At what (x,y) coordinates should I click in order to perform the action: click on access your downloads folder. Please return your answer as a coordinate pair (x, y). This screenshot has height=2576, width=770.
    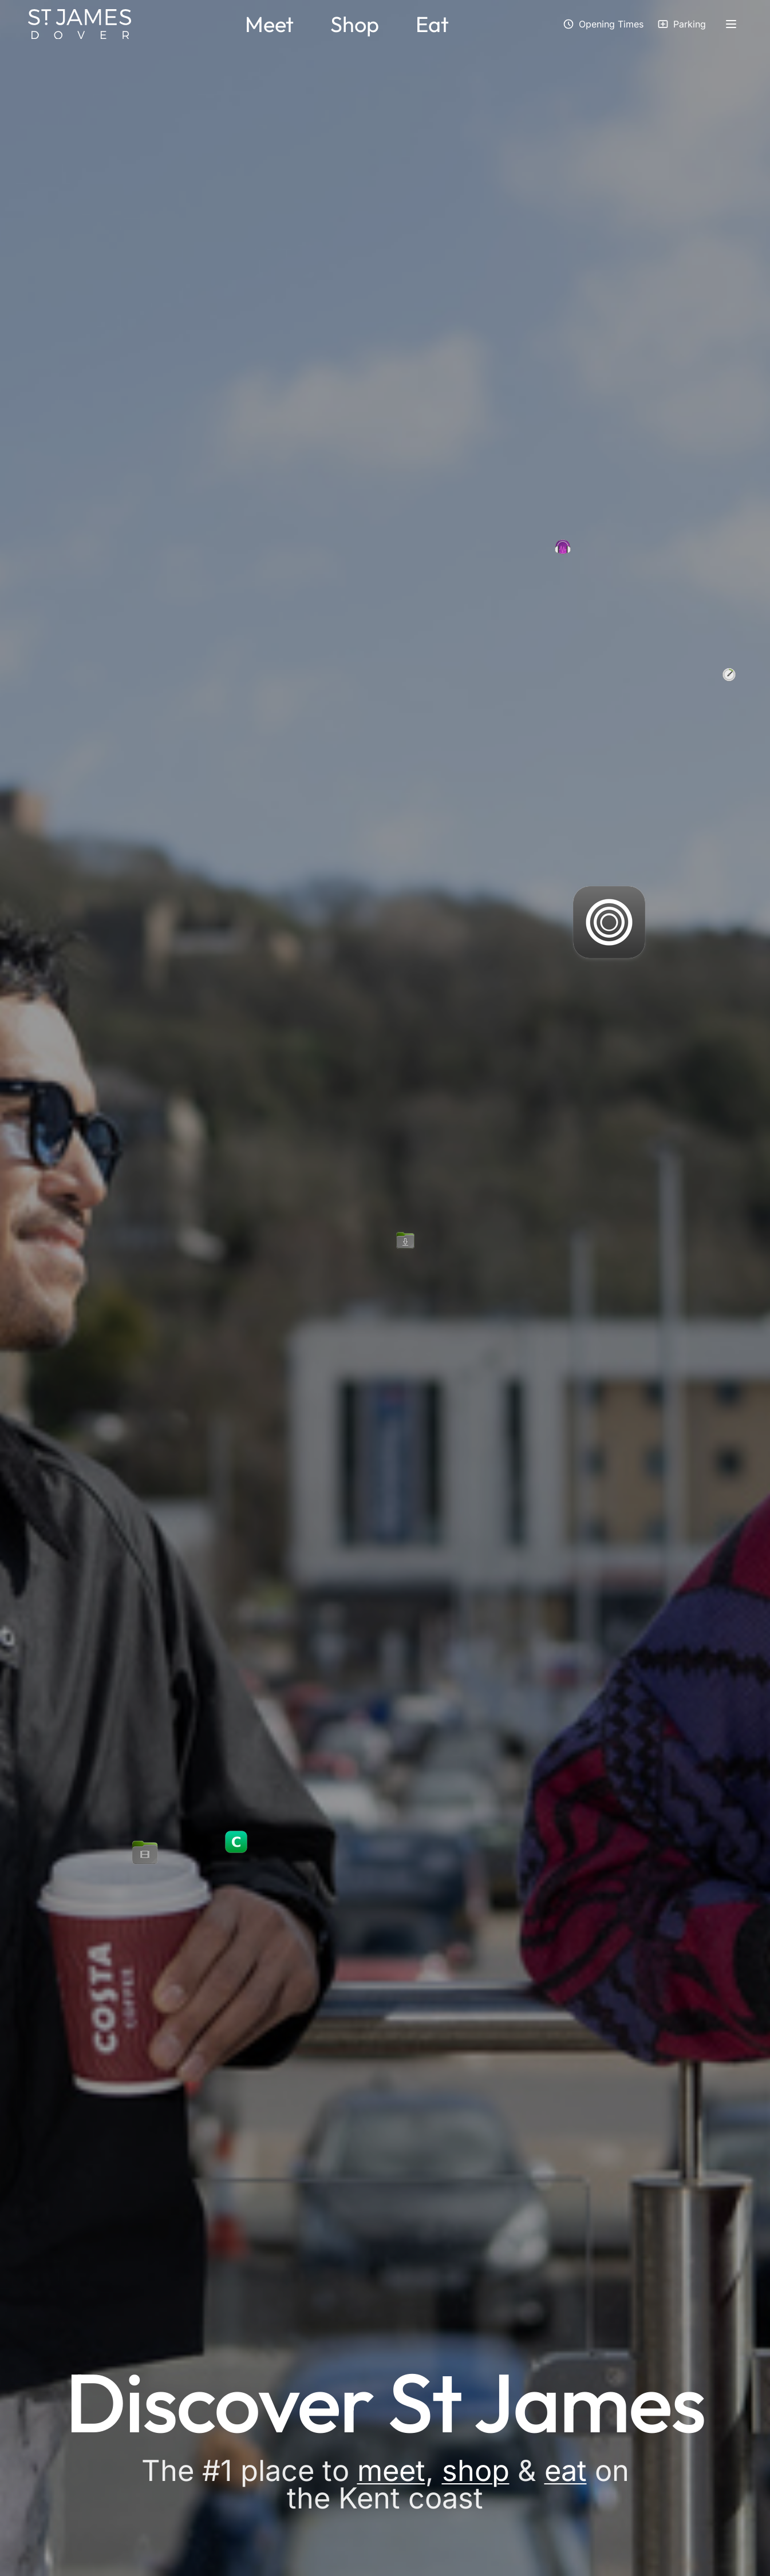
    Looking at the image, I should click on (405, 1240).